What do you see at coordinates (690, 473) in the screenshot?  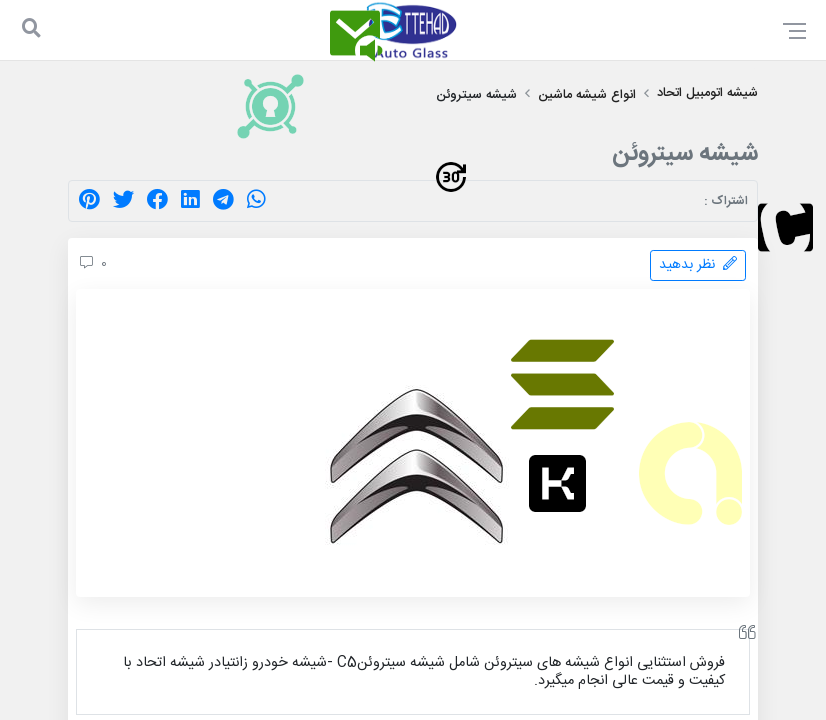 I see `google admob logo` at bounding box center [690, 473].